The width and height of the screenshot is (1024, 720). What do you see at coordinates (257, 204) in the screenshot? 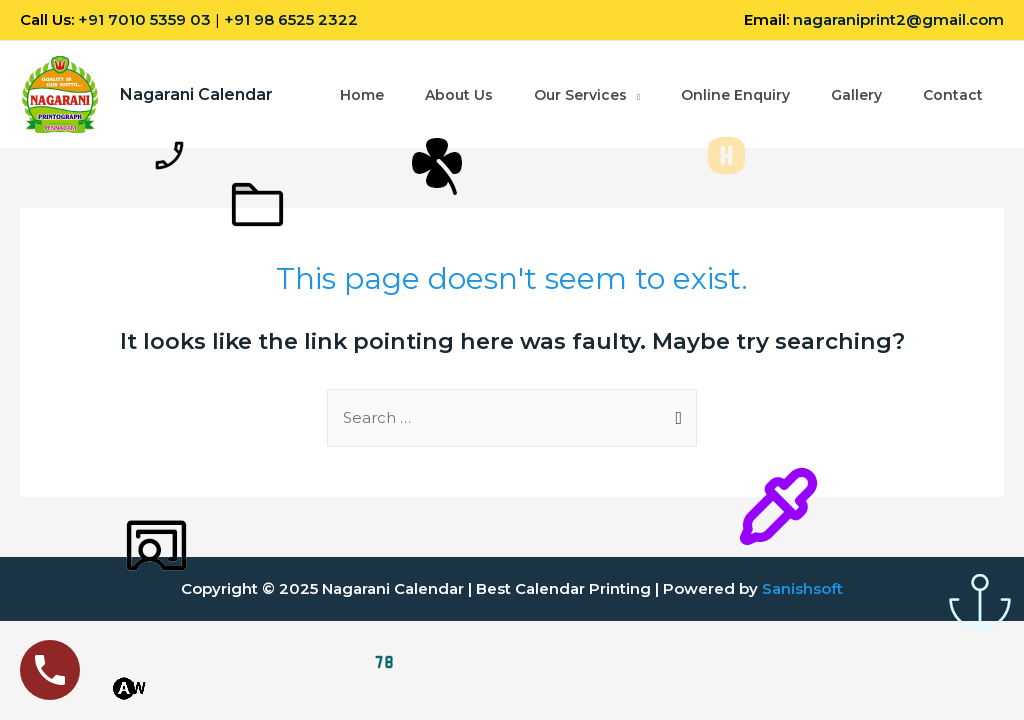
I see `open folder to view files` at bounding box center [257, 204].